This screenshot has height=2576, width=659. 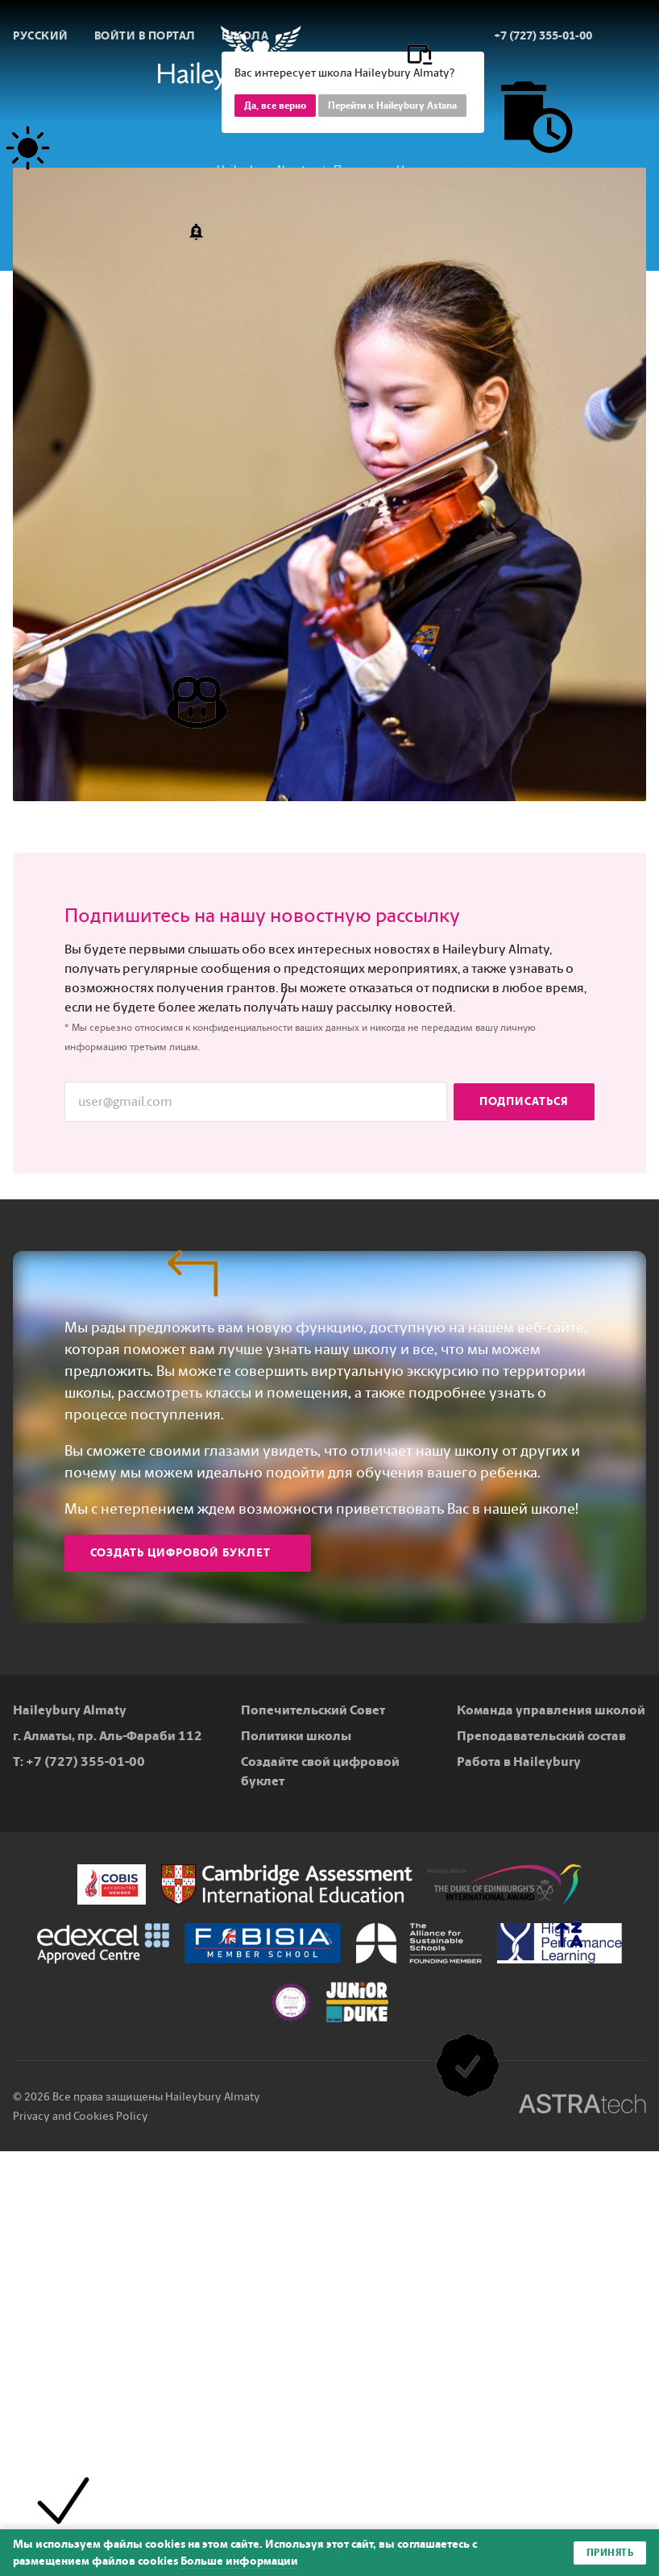 I want to click on verified account or profile status, so click(x=467, y=2065).